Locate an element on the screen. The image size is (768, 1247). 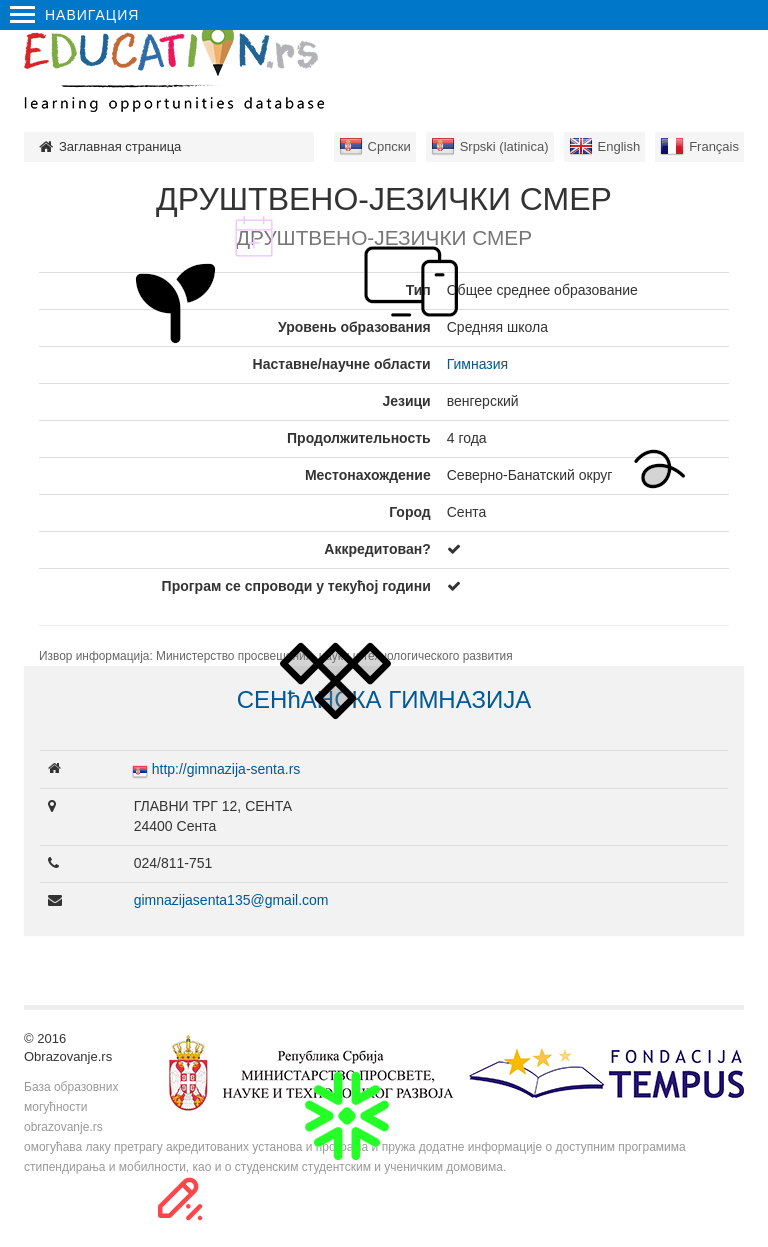
manage connected devices is located at coordinates (409, 281).